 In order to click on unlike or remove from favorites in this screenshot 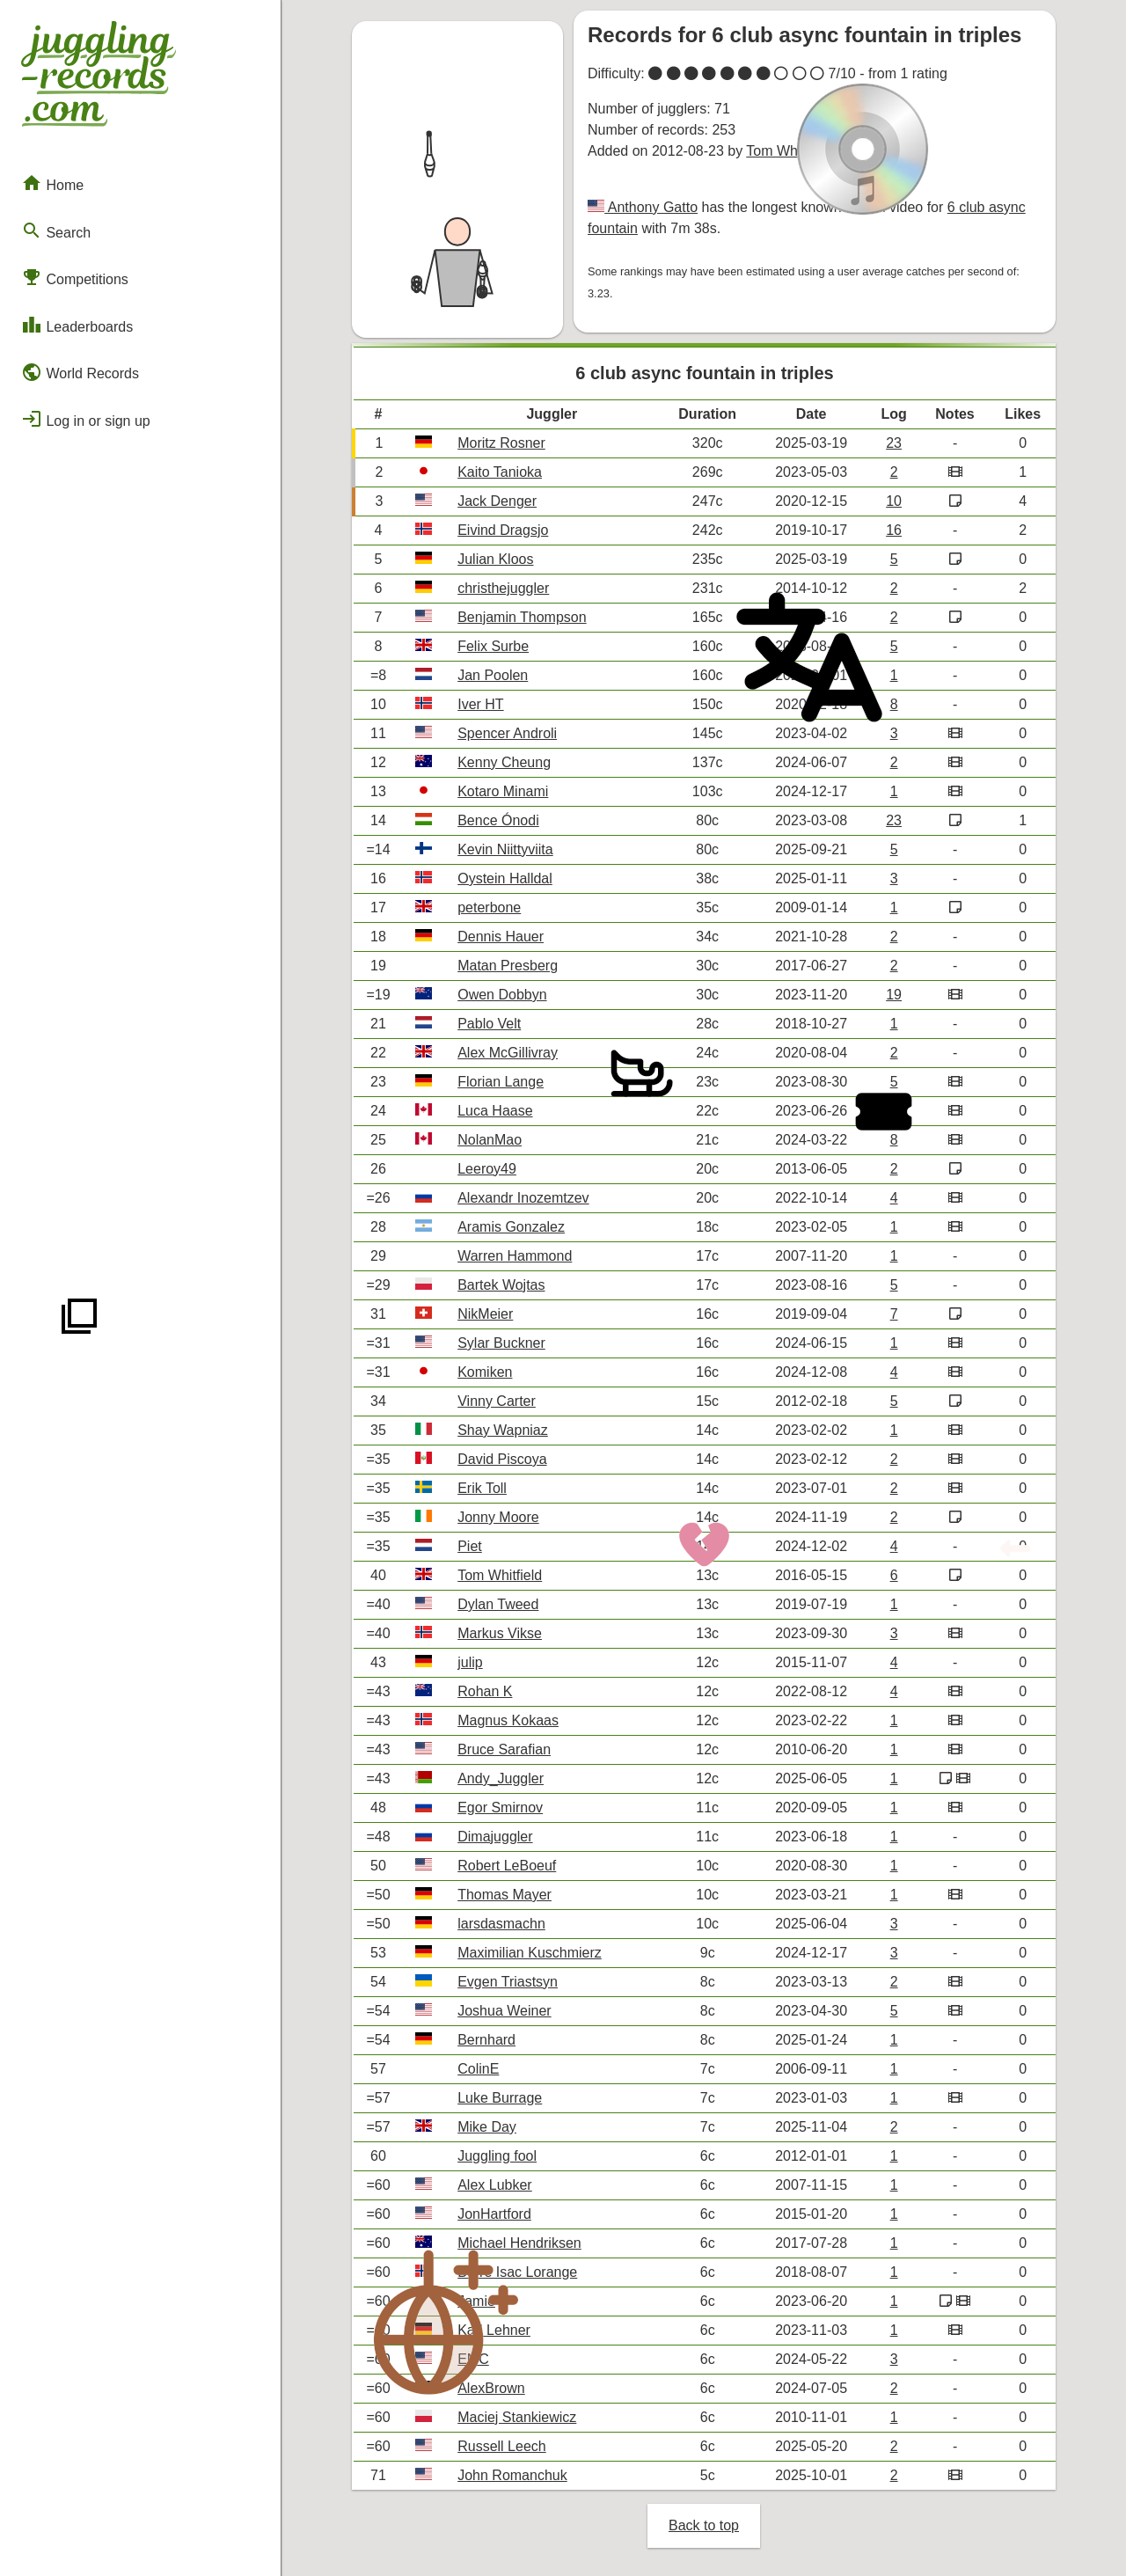, I will do `click(704, 1544)`.